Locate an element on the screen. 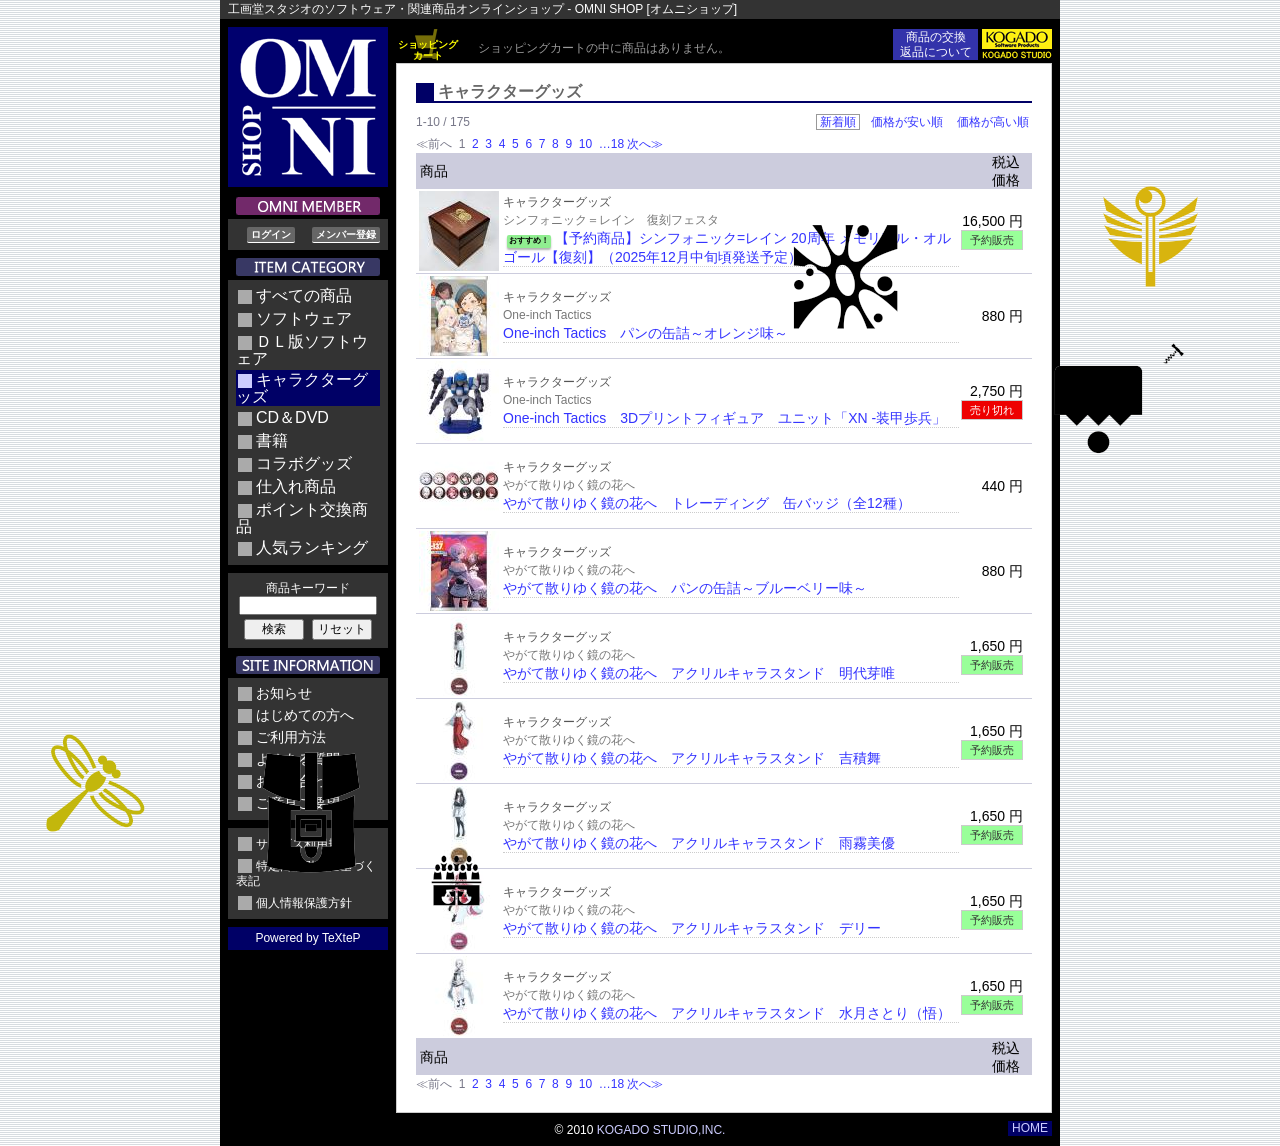  crush or compress an item is located at coordinates (1098, 409).